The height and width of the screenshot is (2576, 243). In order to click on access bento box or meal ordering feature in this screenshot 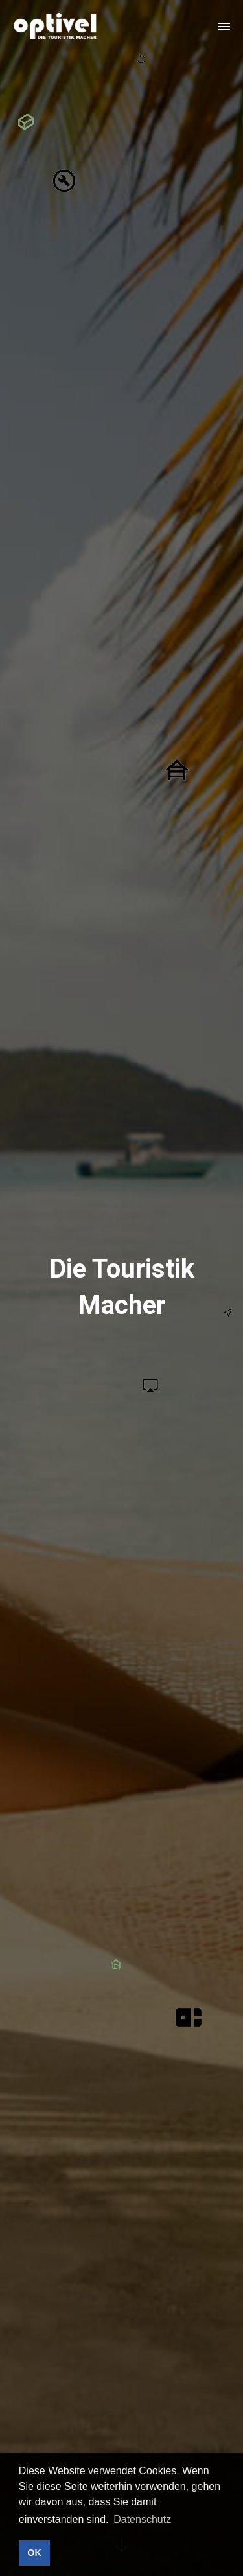, I will do `click(189, 2018)`.